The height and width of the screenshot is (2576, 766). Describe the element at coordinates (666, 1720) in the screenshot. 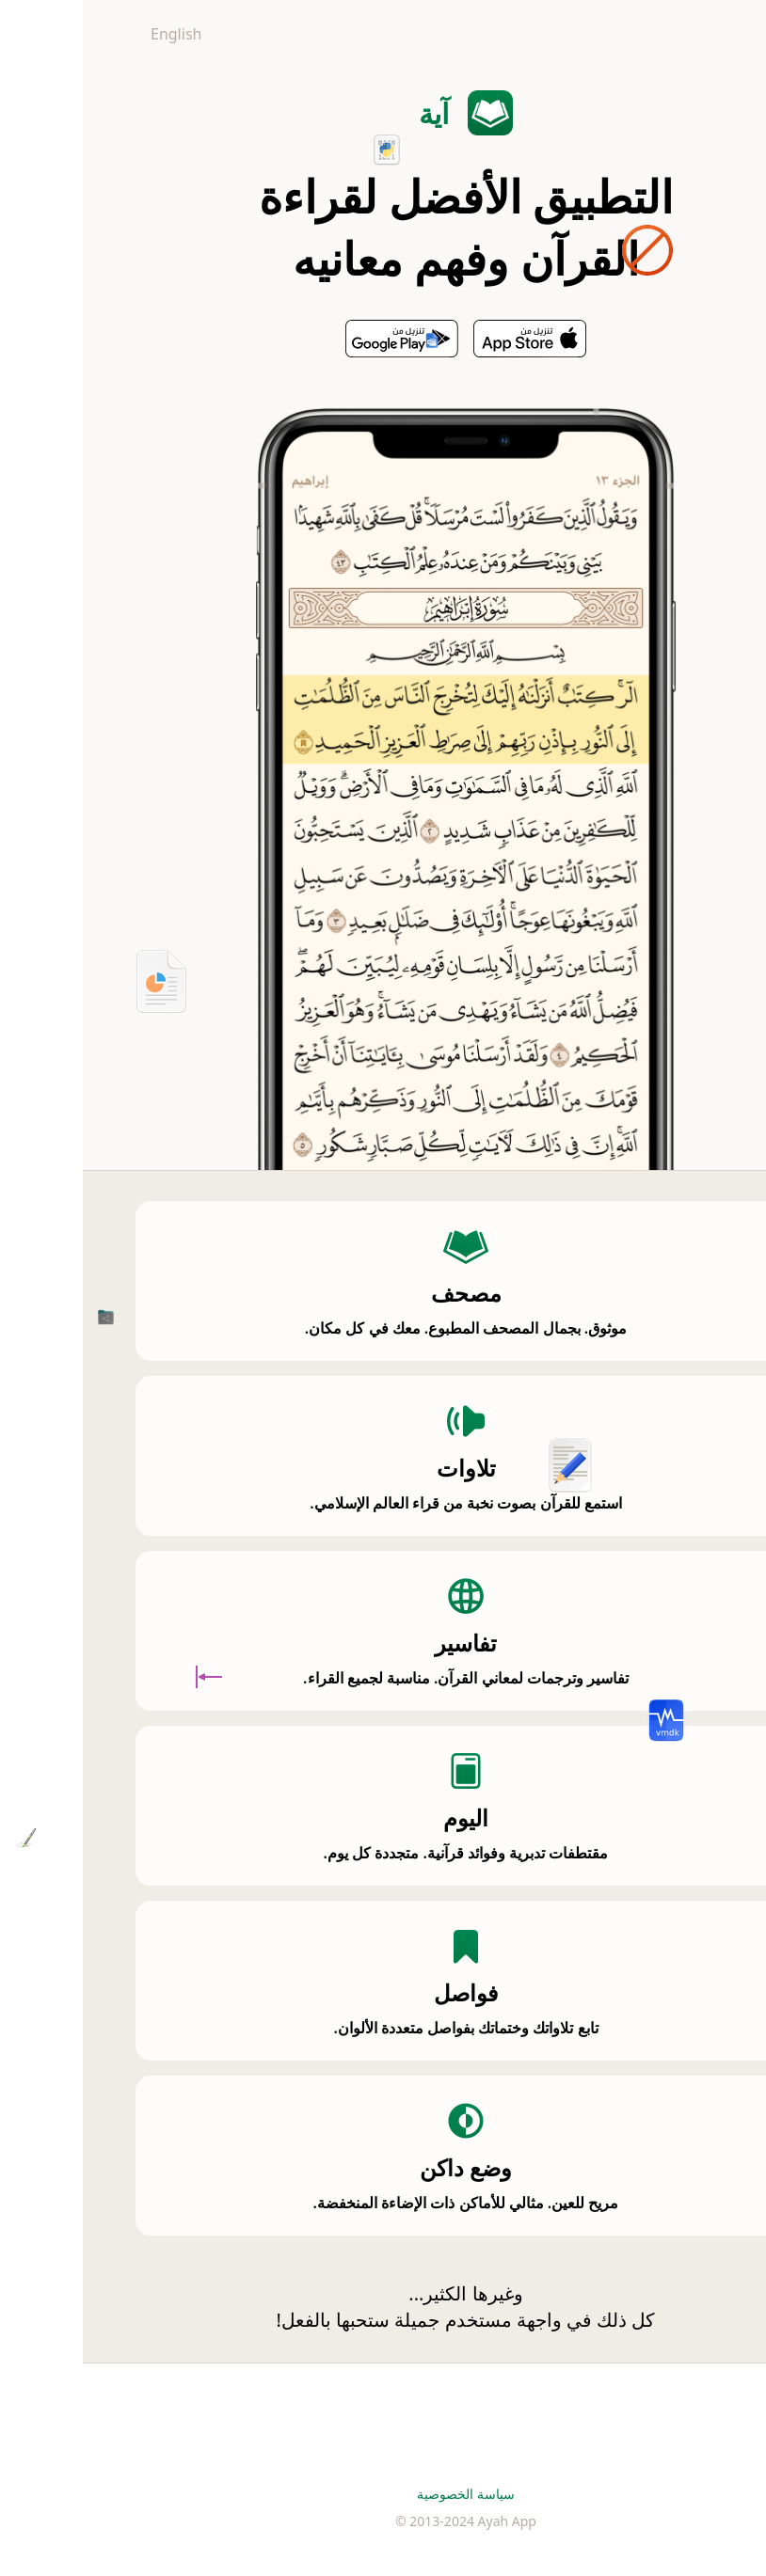

I see `a VirtualBox virtual machine disk file` at that location.